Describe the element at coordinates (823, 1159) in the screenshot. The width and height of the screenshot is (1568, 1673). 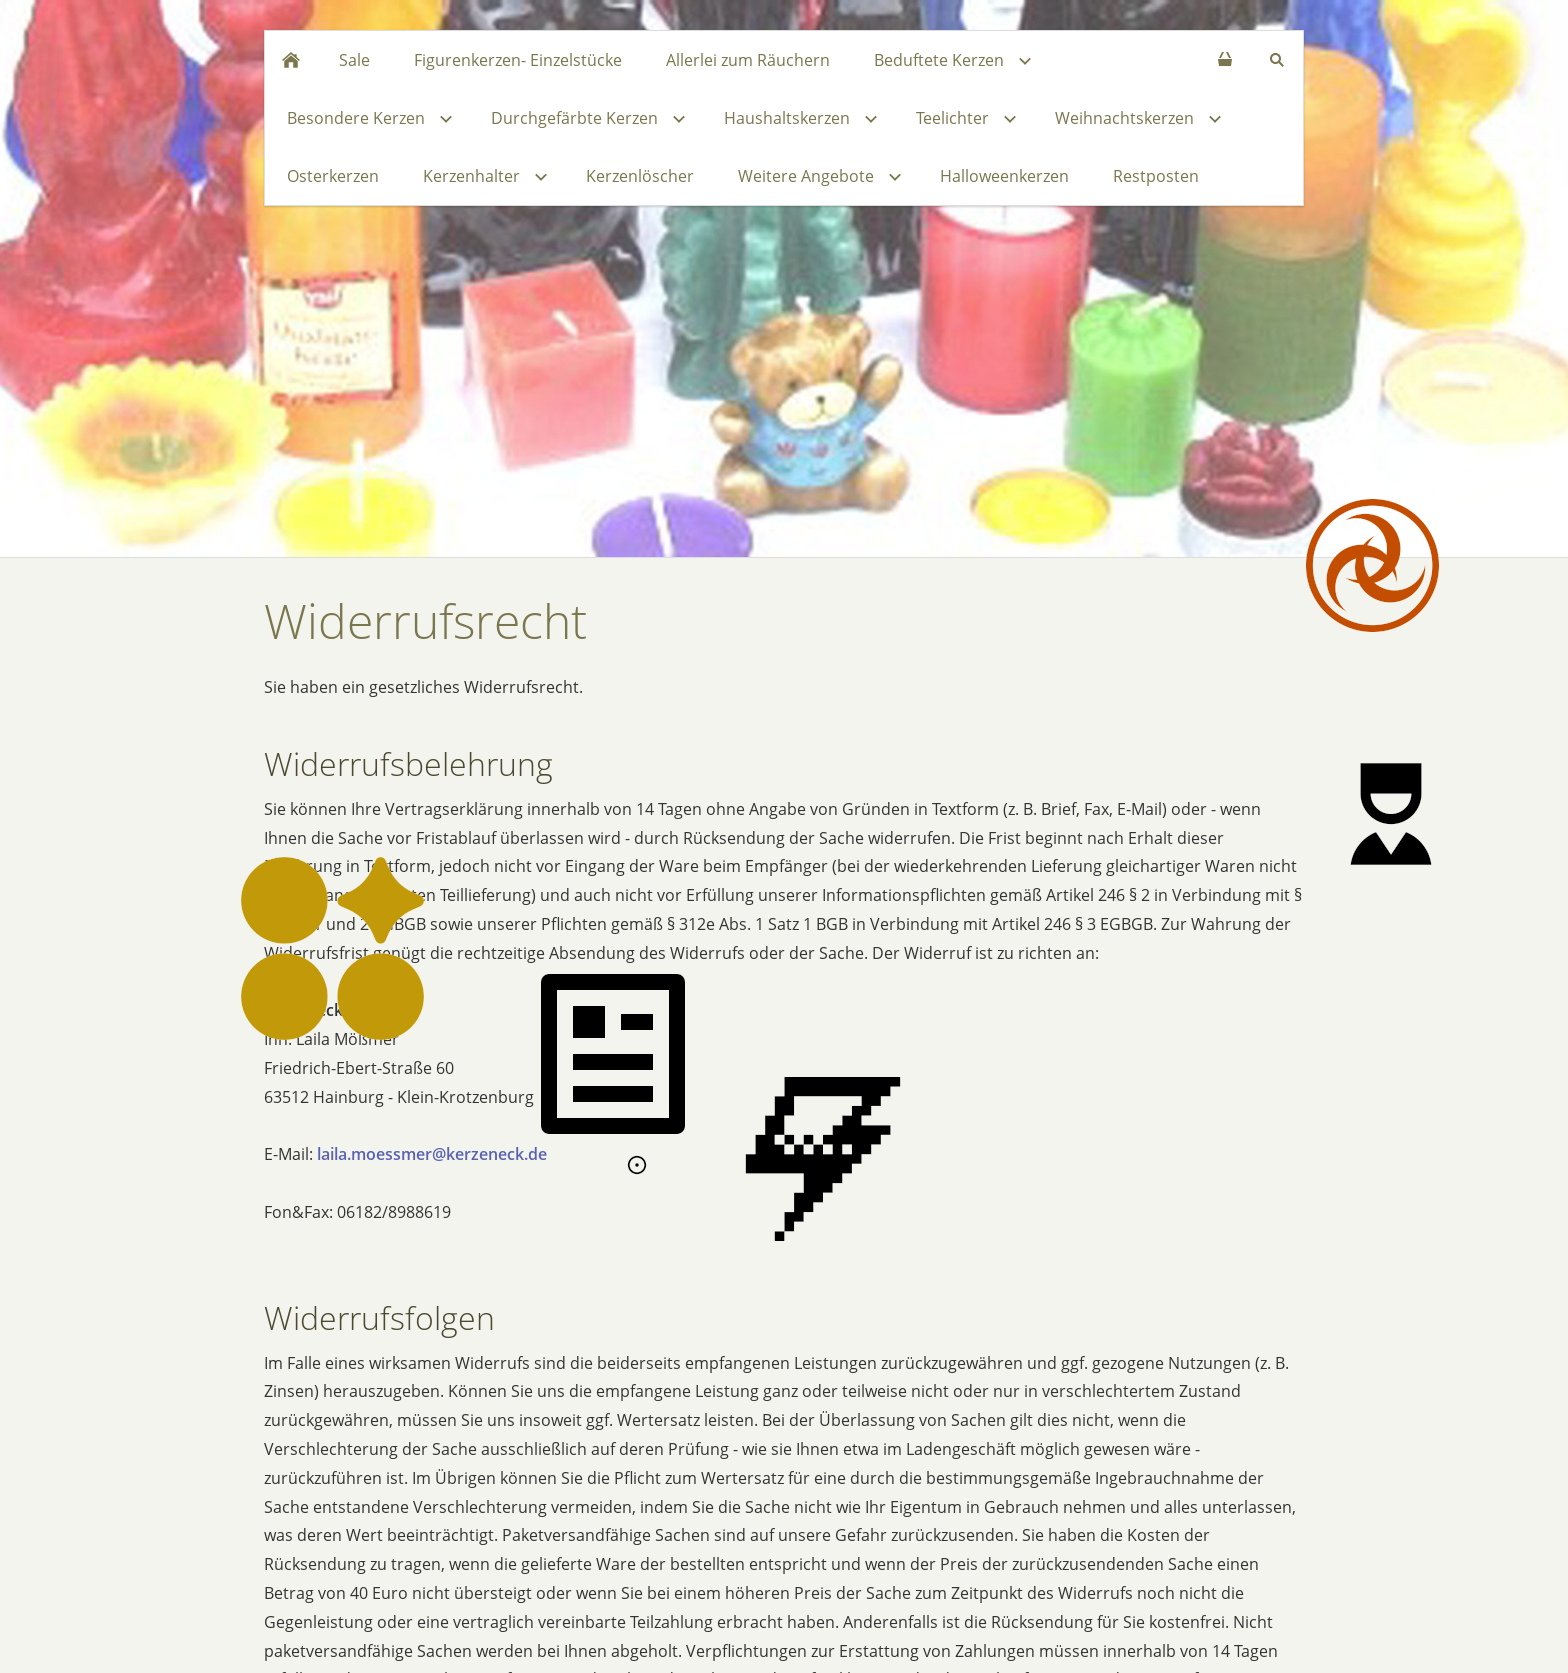
I see `open game jolt app or website` at that location.